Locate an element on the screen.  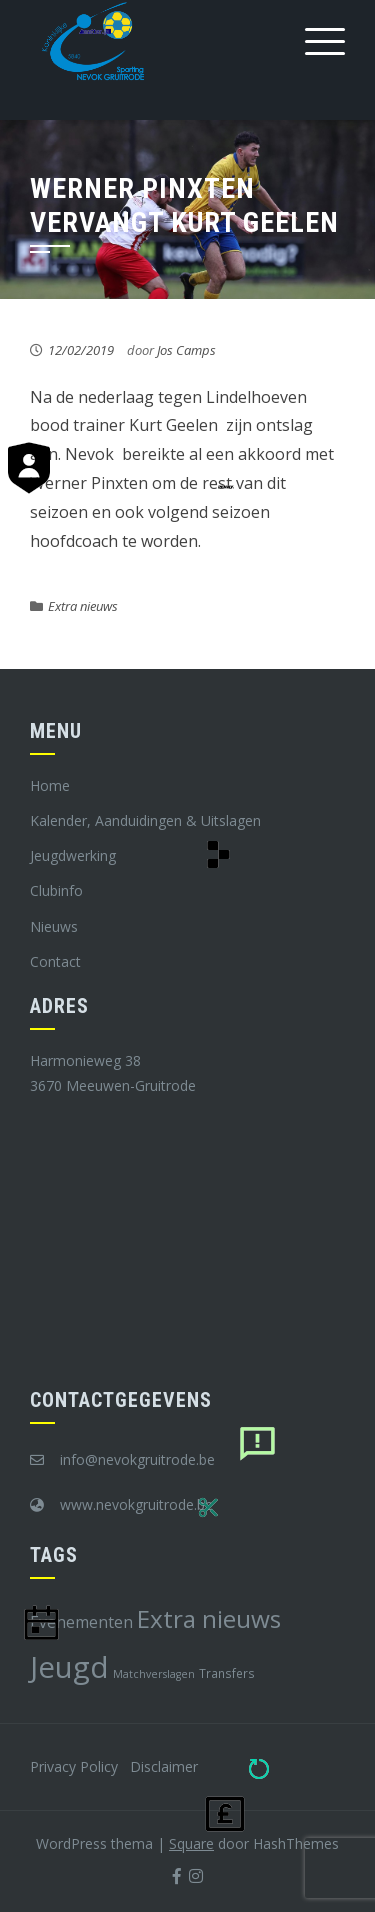
submit feedback or report an issue is located at coordinates (257, 1442).